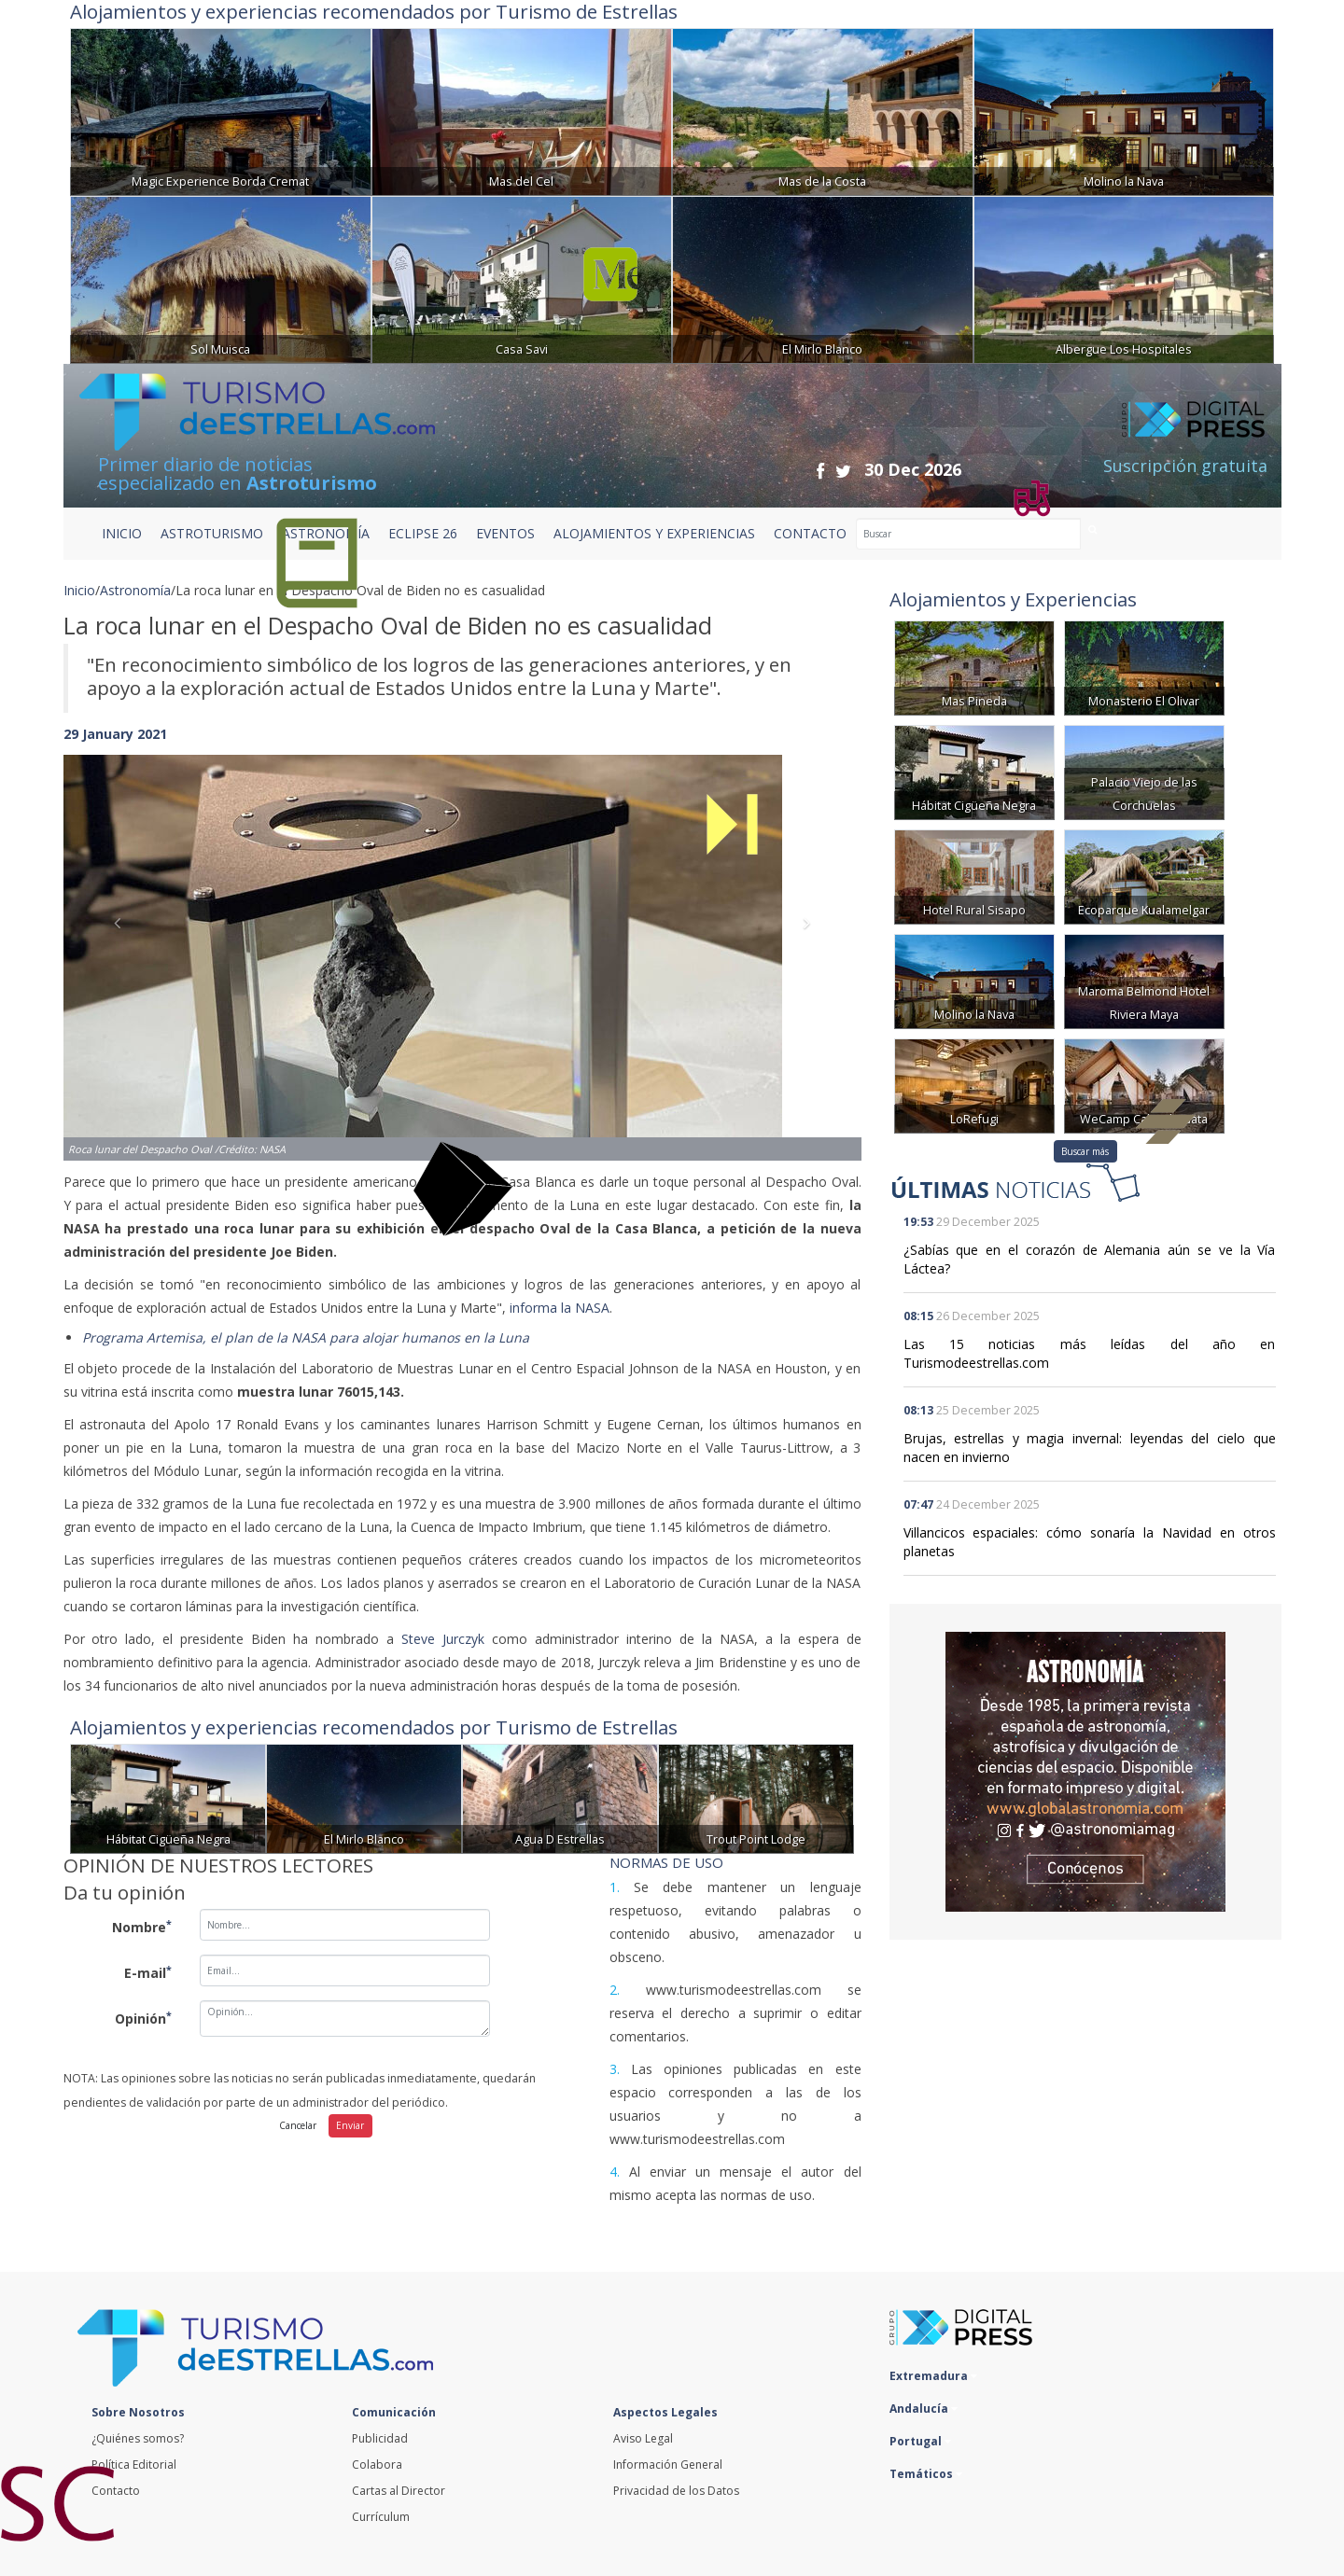  Describe the element at coordinates (1031, 499) in the screenshot. I see `select e-bike as transportation mode` at that location.